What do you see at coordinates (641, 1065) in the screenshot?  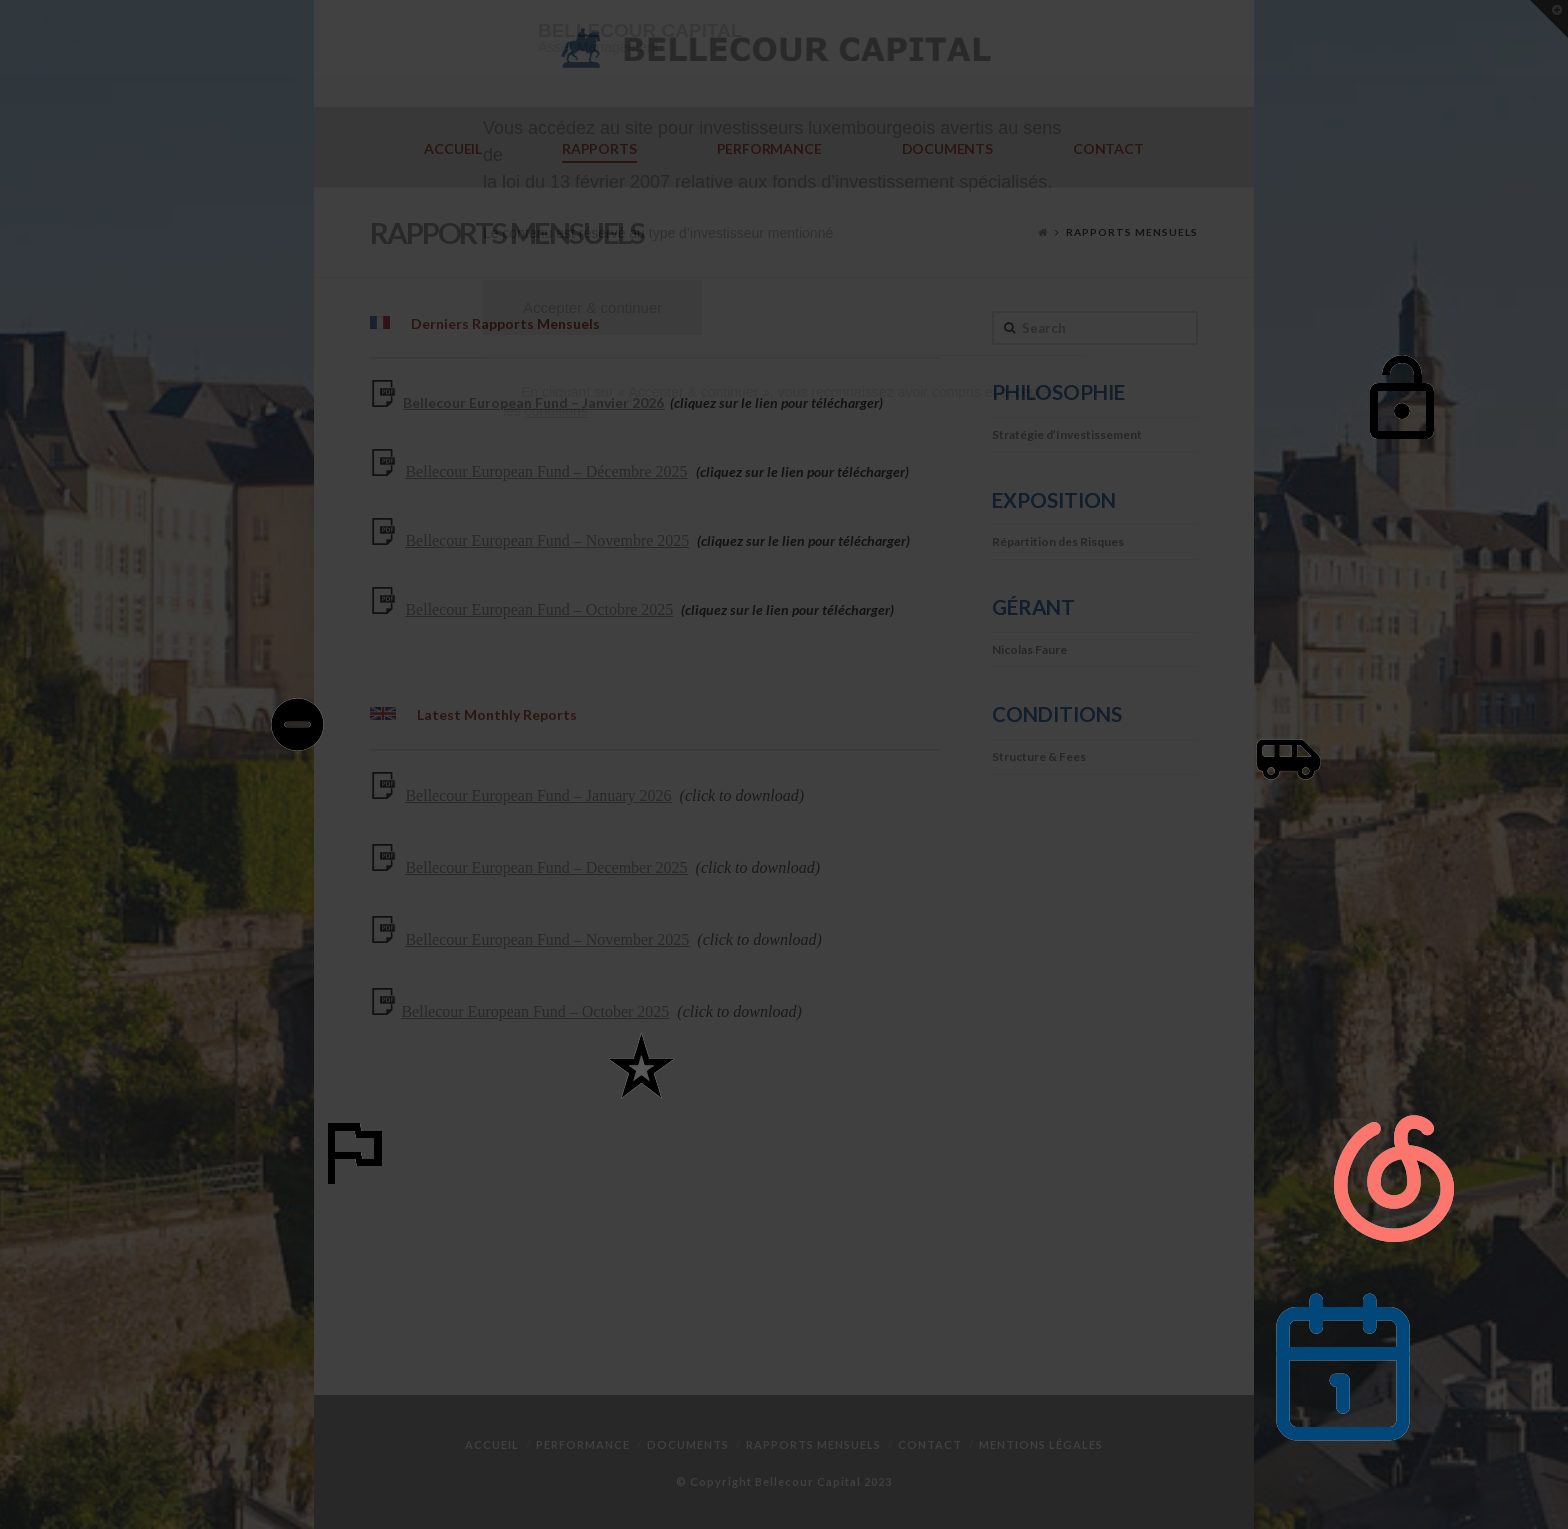 I see `rate or review an item` at bounding box center [641, 1065].